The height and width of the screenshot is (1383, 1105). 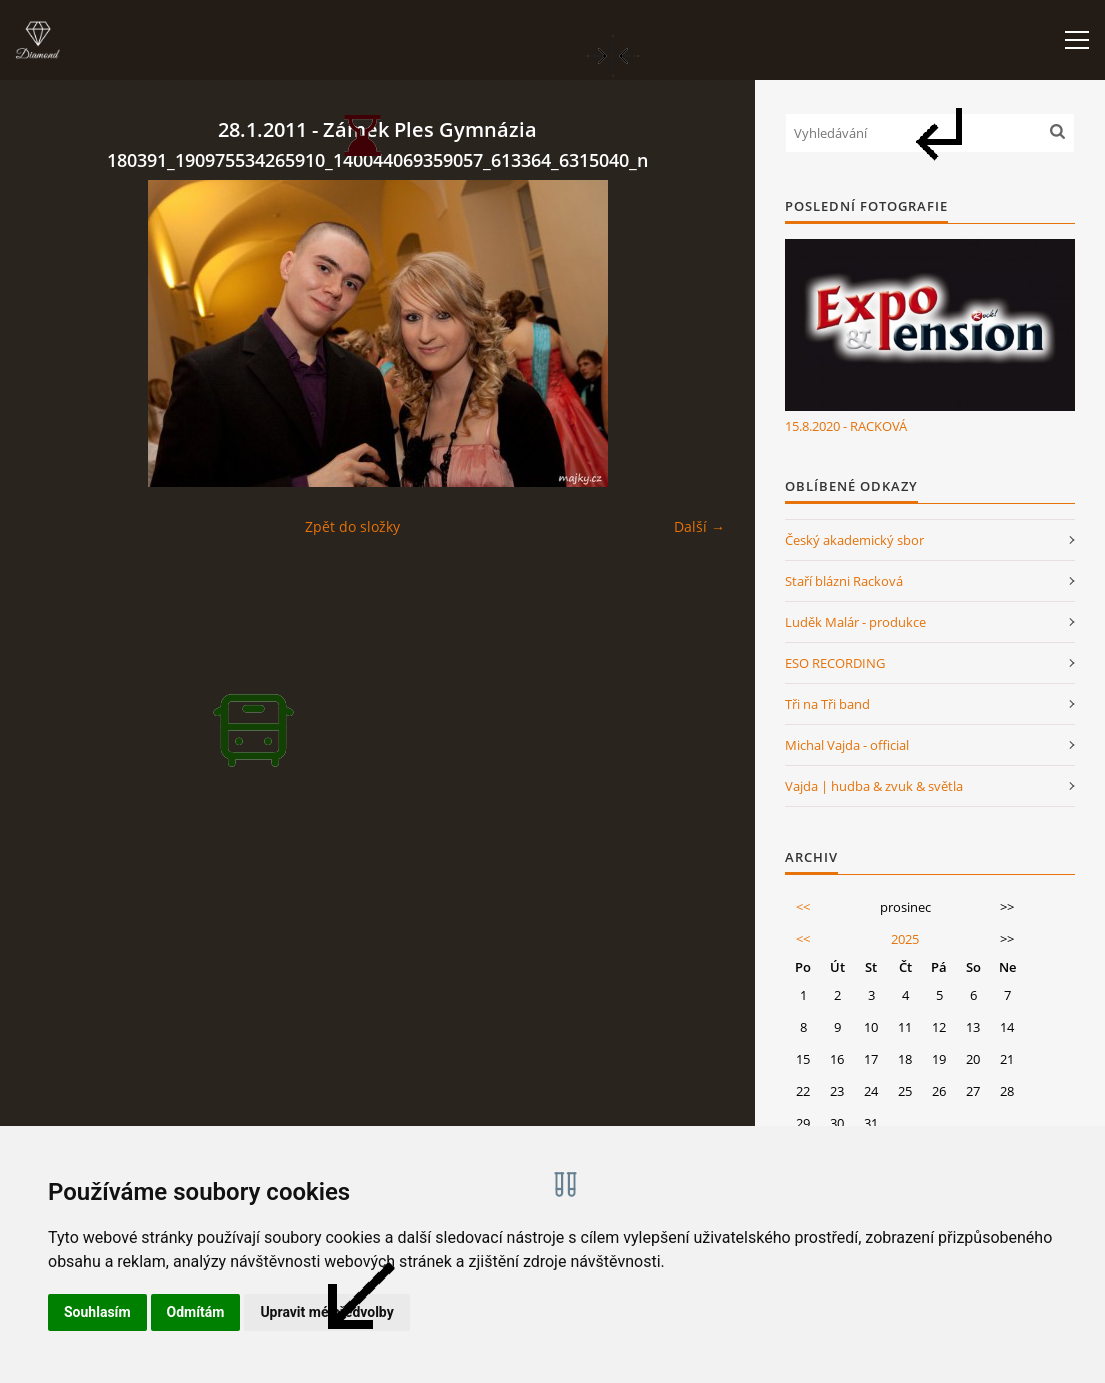 I want to click on view bus or public transit options, so click(x=253, y=730).